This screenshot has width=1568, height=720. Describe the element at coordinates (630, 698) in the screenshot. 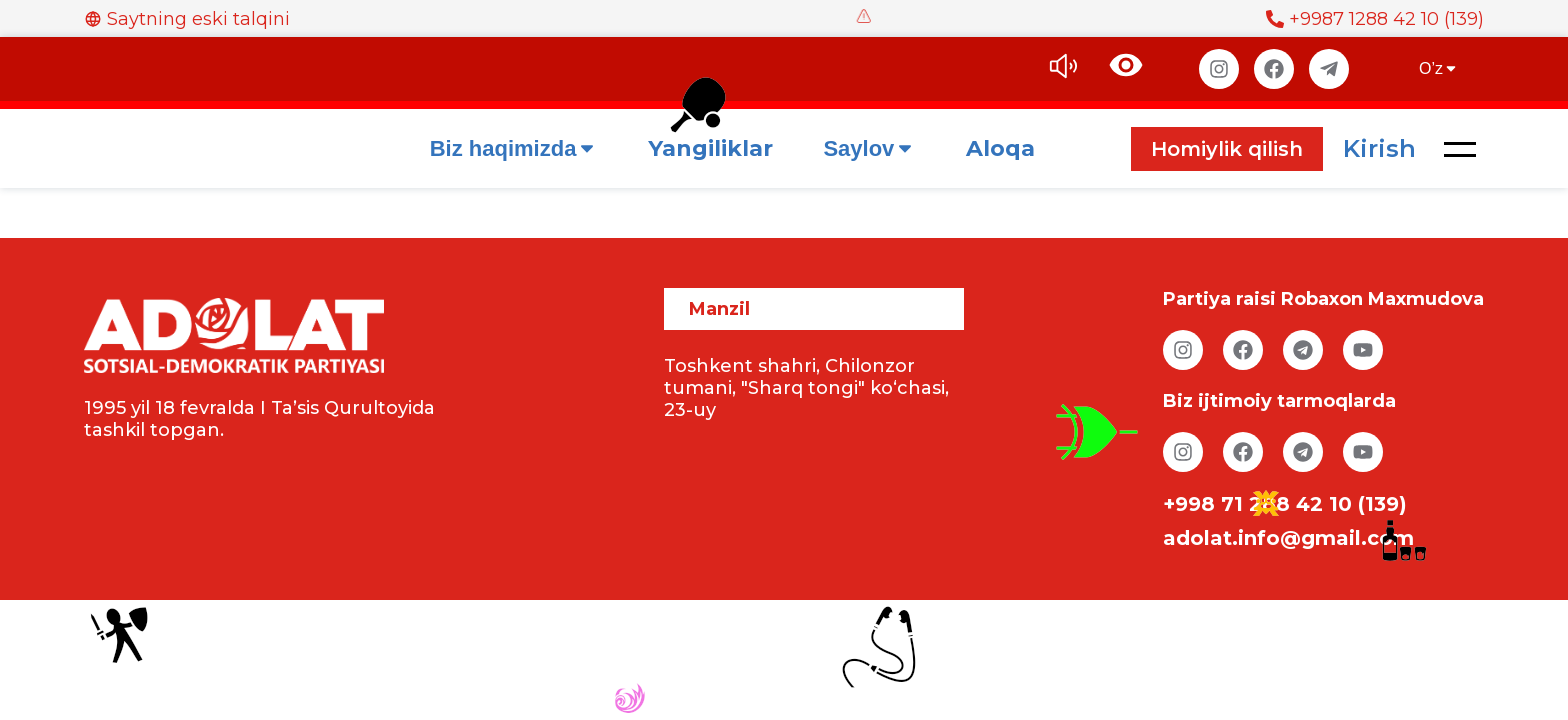

I see `indicates a fire or flame spell with spin effect in a game` at that location.